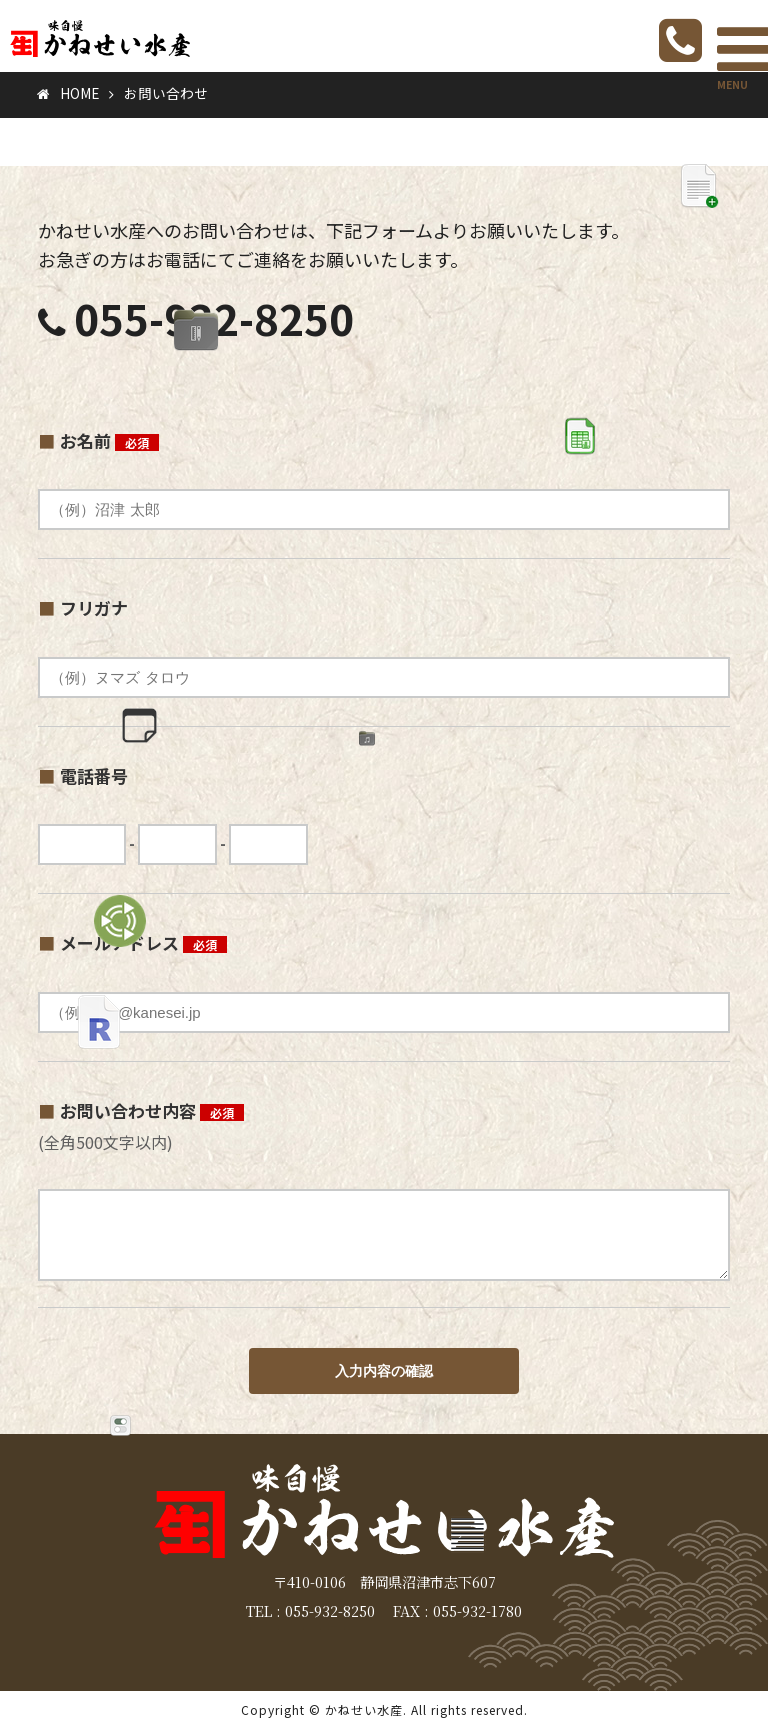 This screenshot has width=768, height=1730. What do you see at coordinates (580, 436) in the screenshot?
I see `open an opendocument spreadsheet file` at bounding box center [580, 436].